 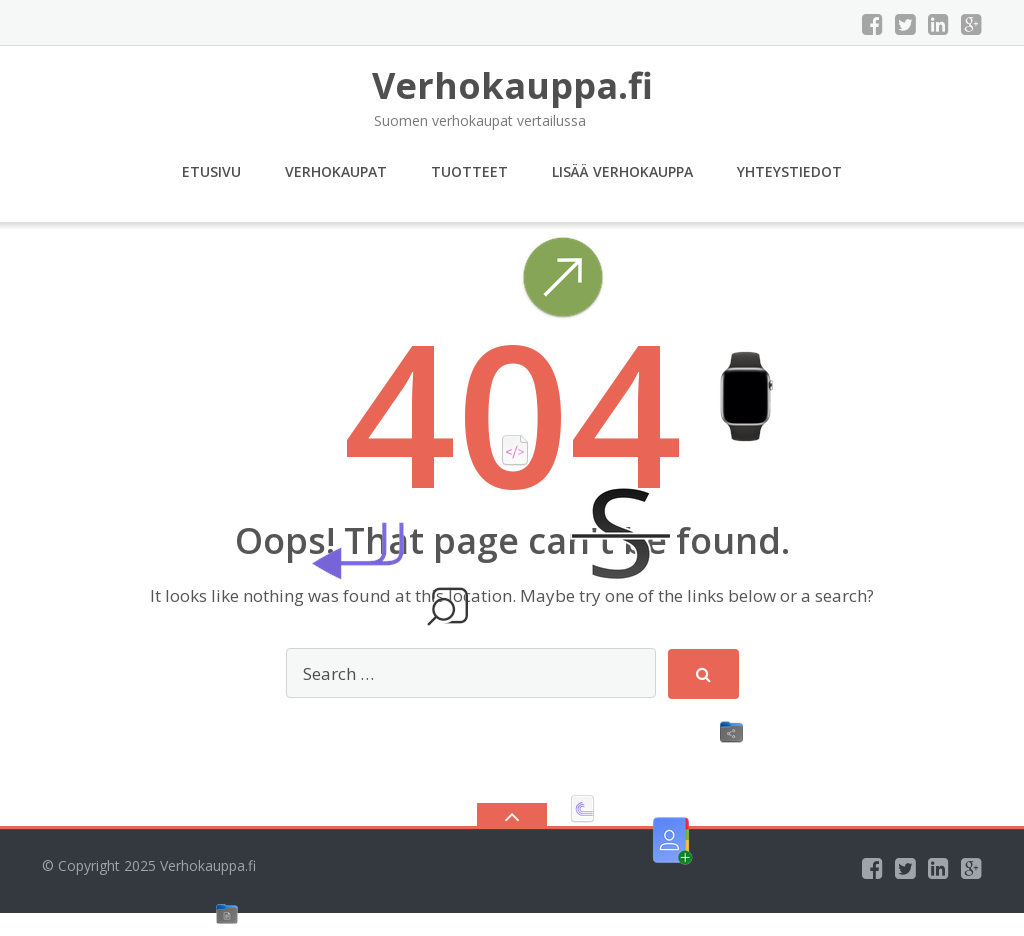 What do you see at coordinates (582, 808) in the screenshot?
I see `a bittorrent torrent file` at bounding box center [582, 808].